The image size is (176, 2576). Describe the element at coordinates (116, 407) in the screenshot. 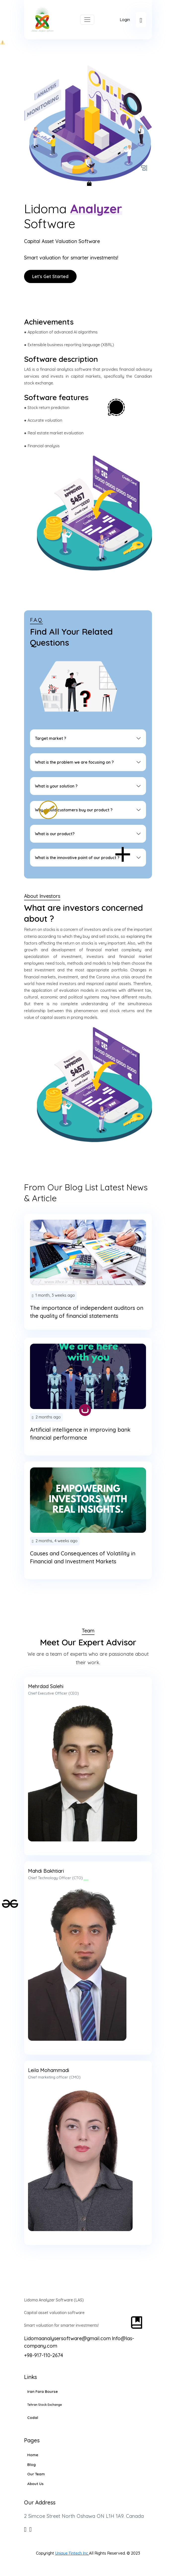

I see `open signal messenger app` at that location.